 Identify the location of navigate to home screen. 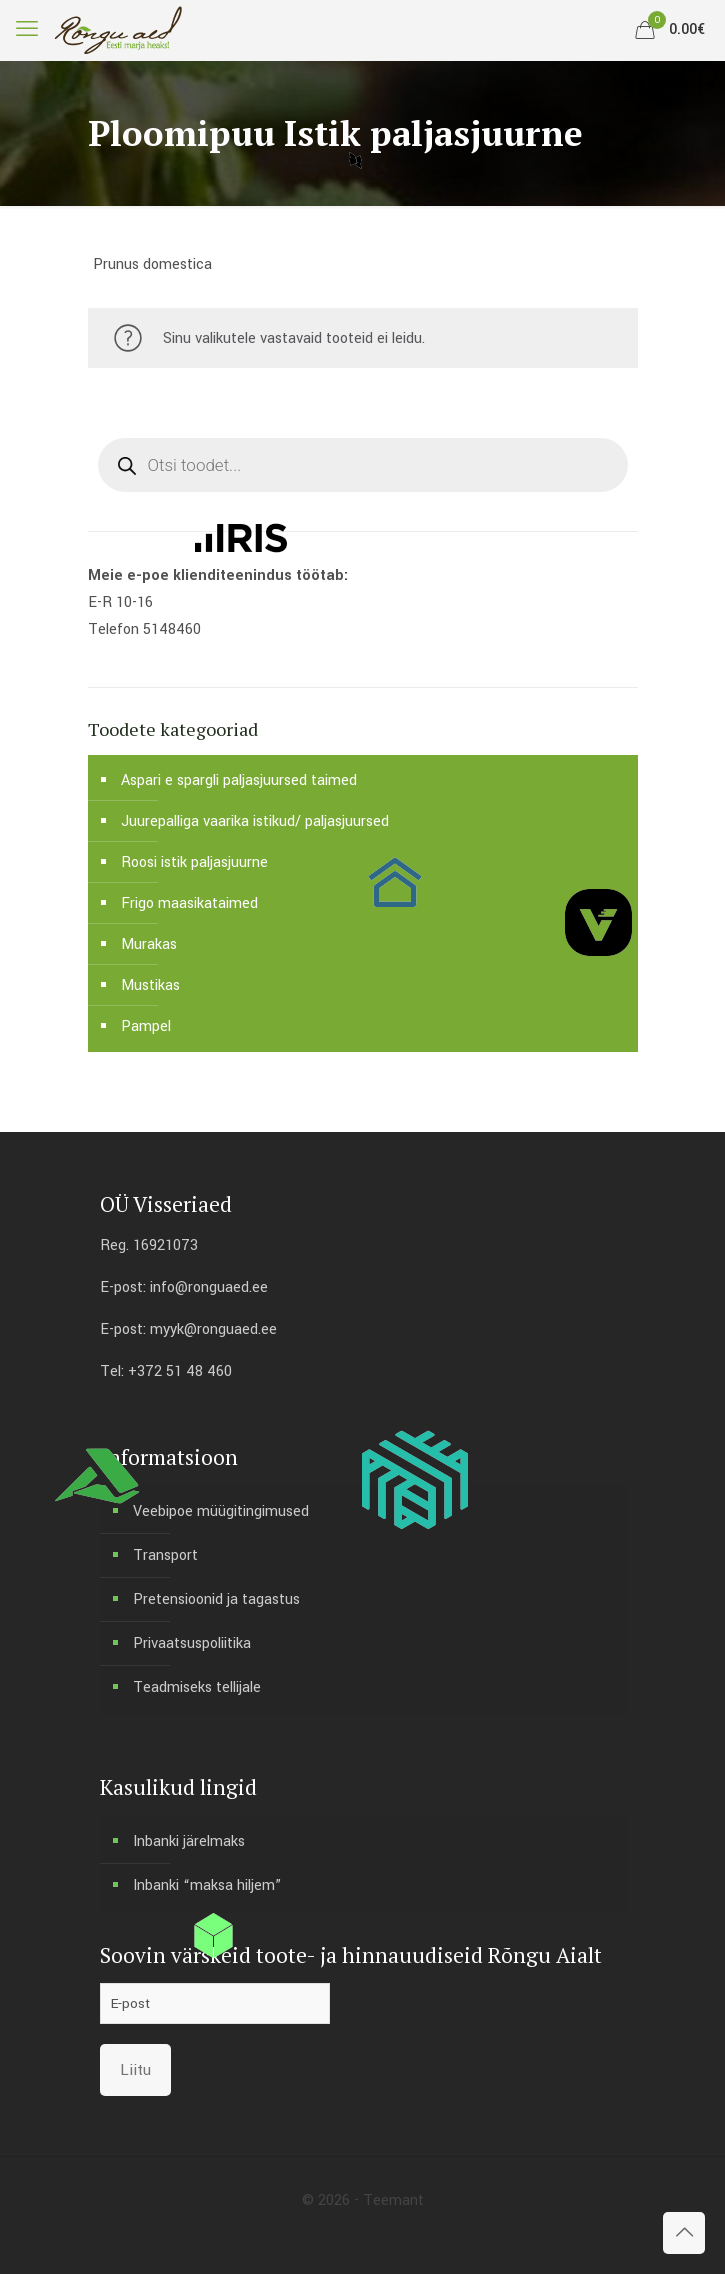
(395, 883).